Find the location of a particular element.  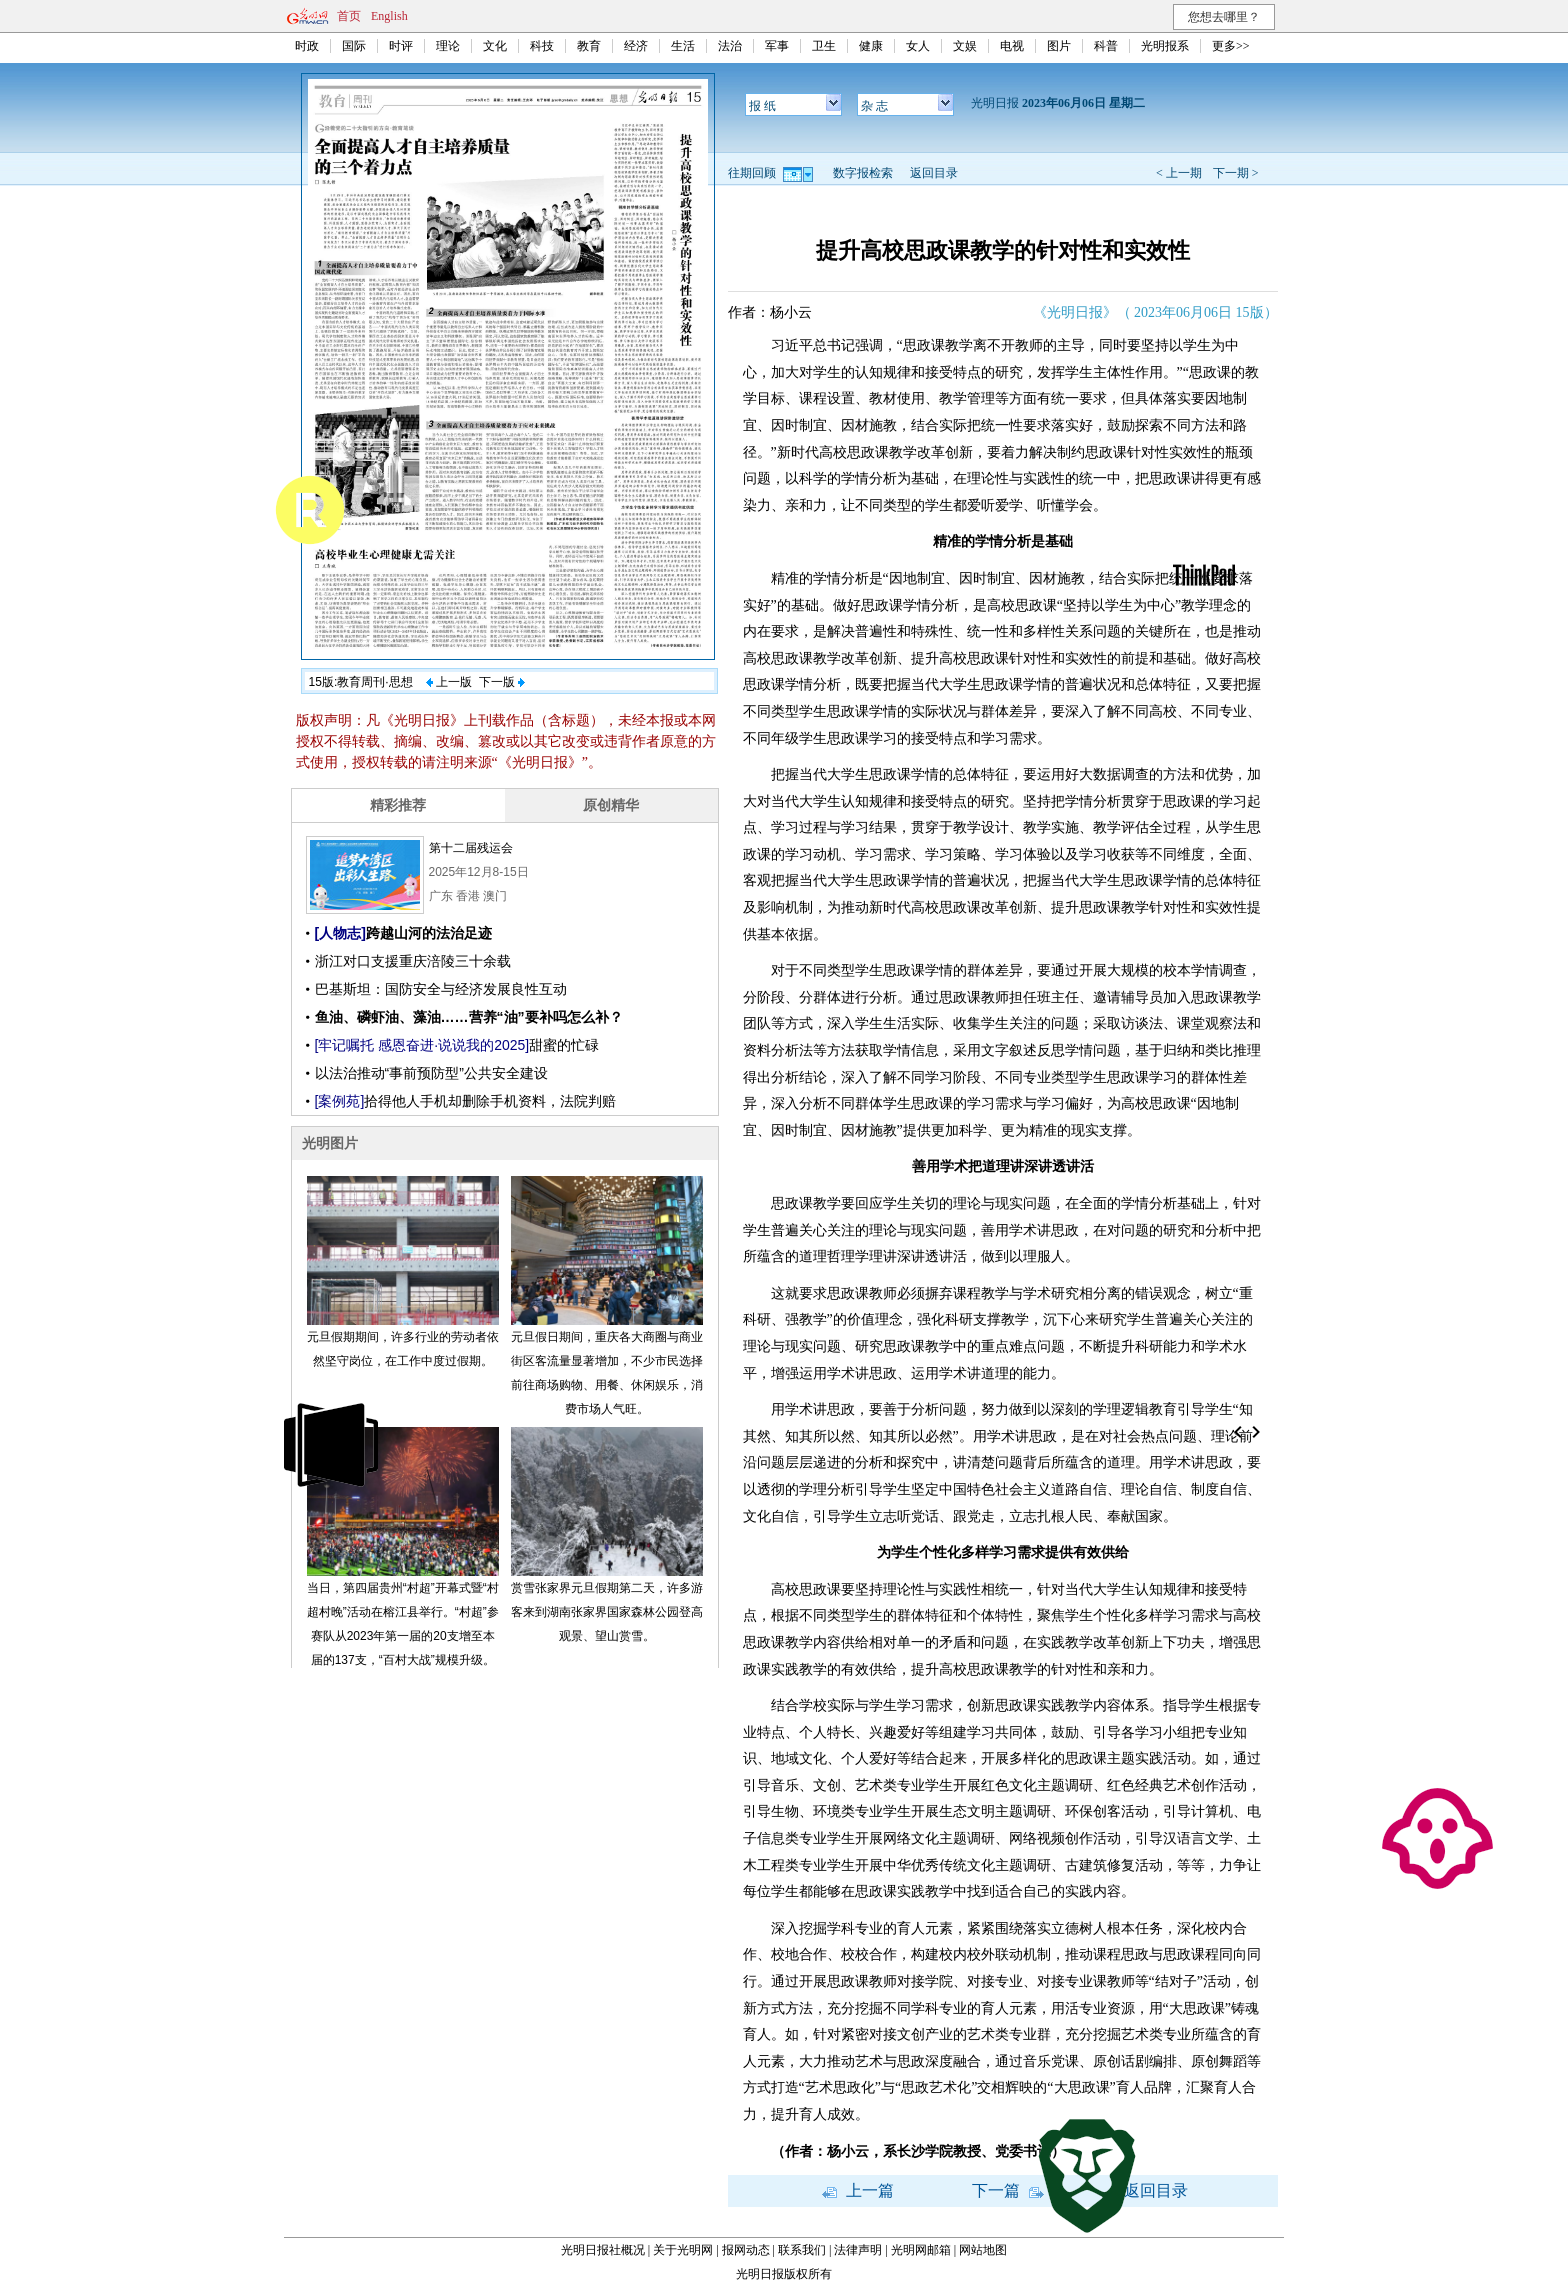

ThinkPad brand logo is located at coordinates (1204, 575).